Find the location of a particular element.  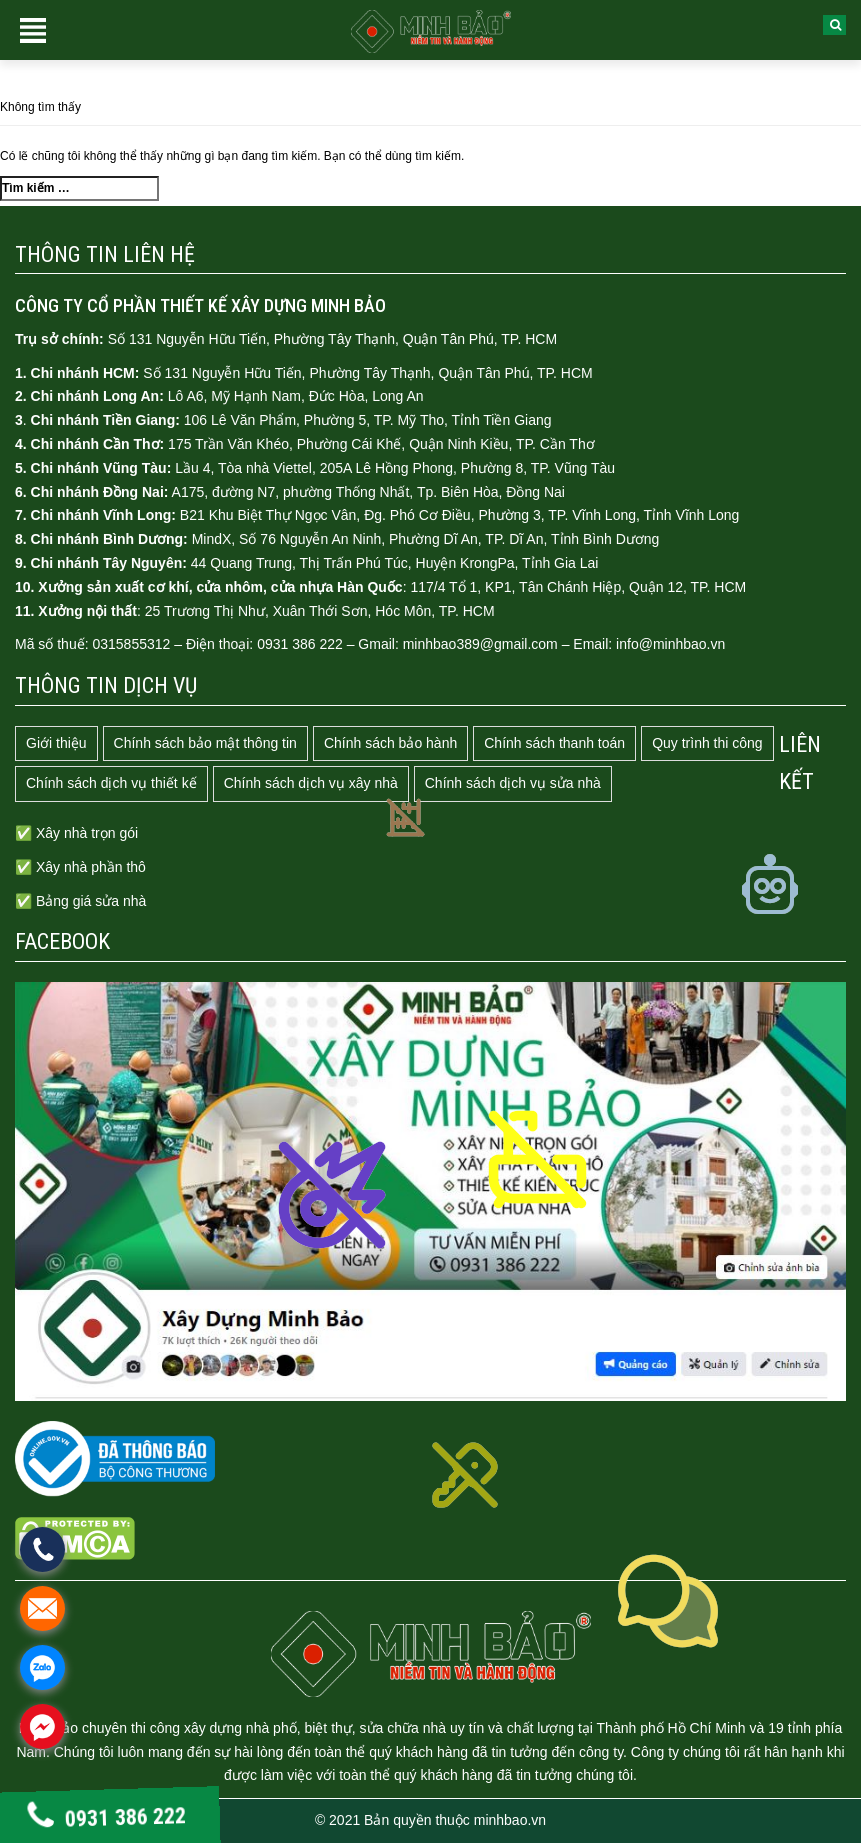

disable meteor or impact effects is located at coordinates (332, 1195).